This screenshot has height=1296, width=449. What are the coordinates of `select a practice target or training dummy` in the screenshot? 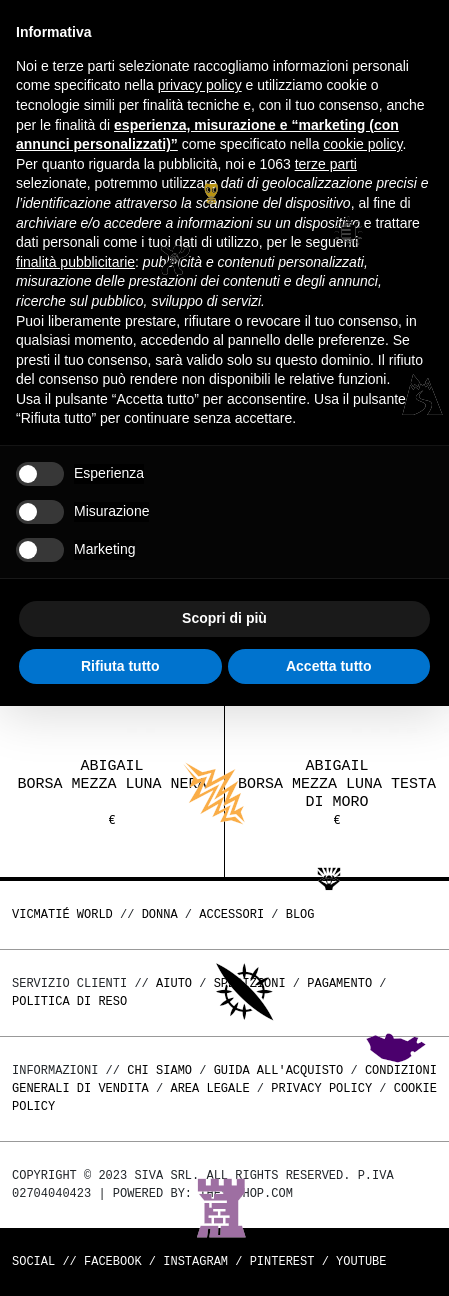 It's located at (175, 260).